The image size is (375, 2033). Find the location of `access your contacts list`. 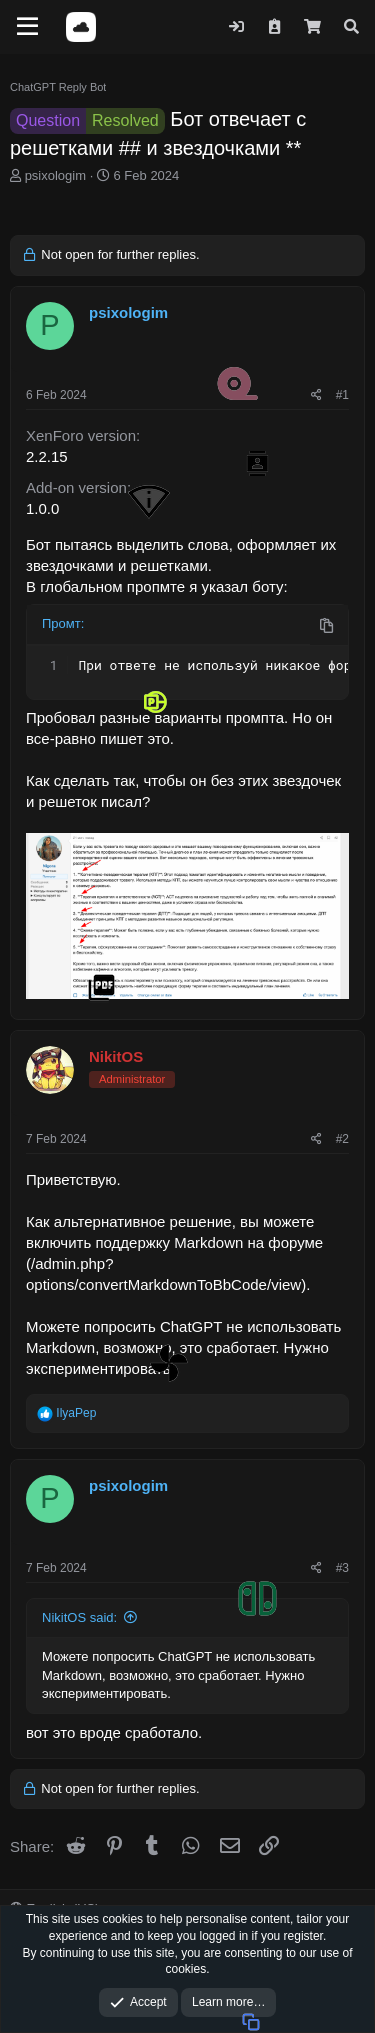

access your contacts list is located at coordinates (257, 463).